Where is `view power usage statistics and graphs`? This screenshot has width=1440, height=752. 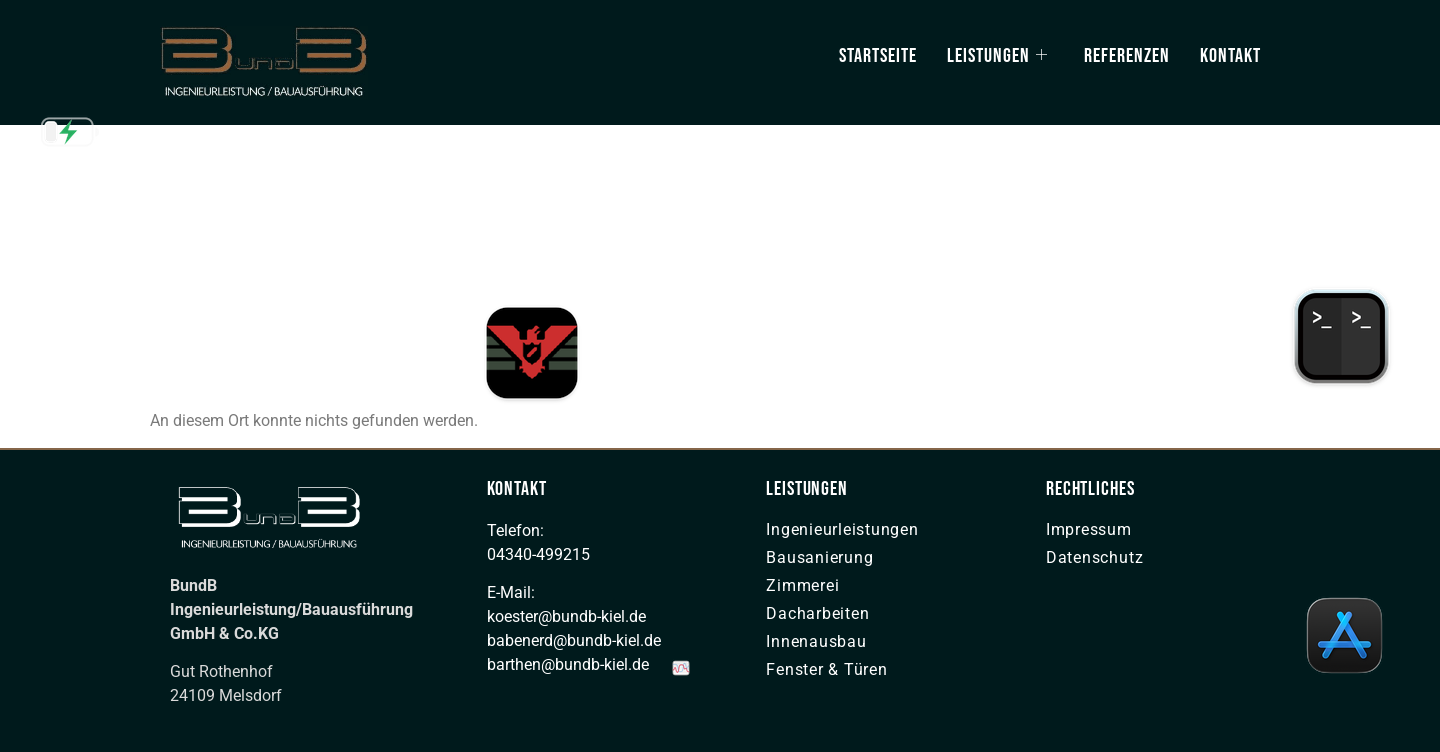 view power usage statistics and graphs is located at coordinates (681, 668).